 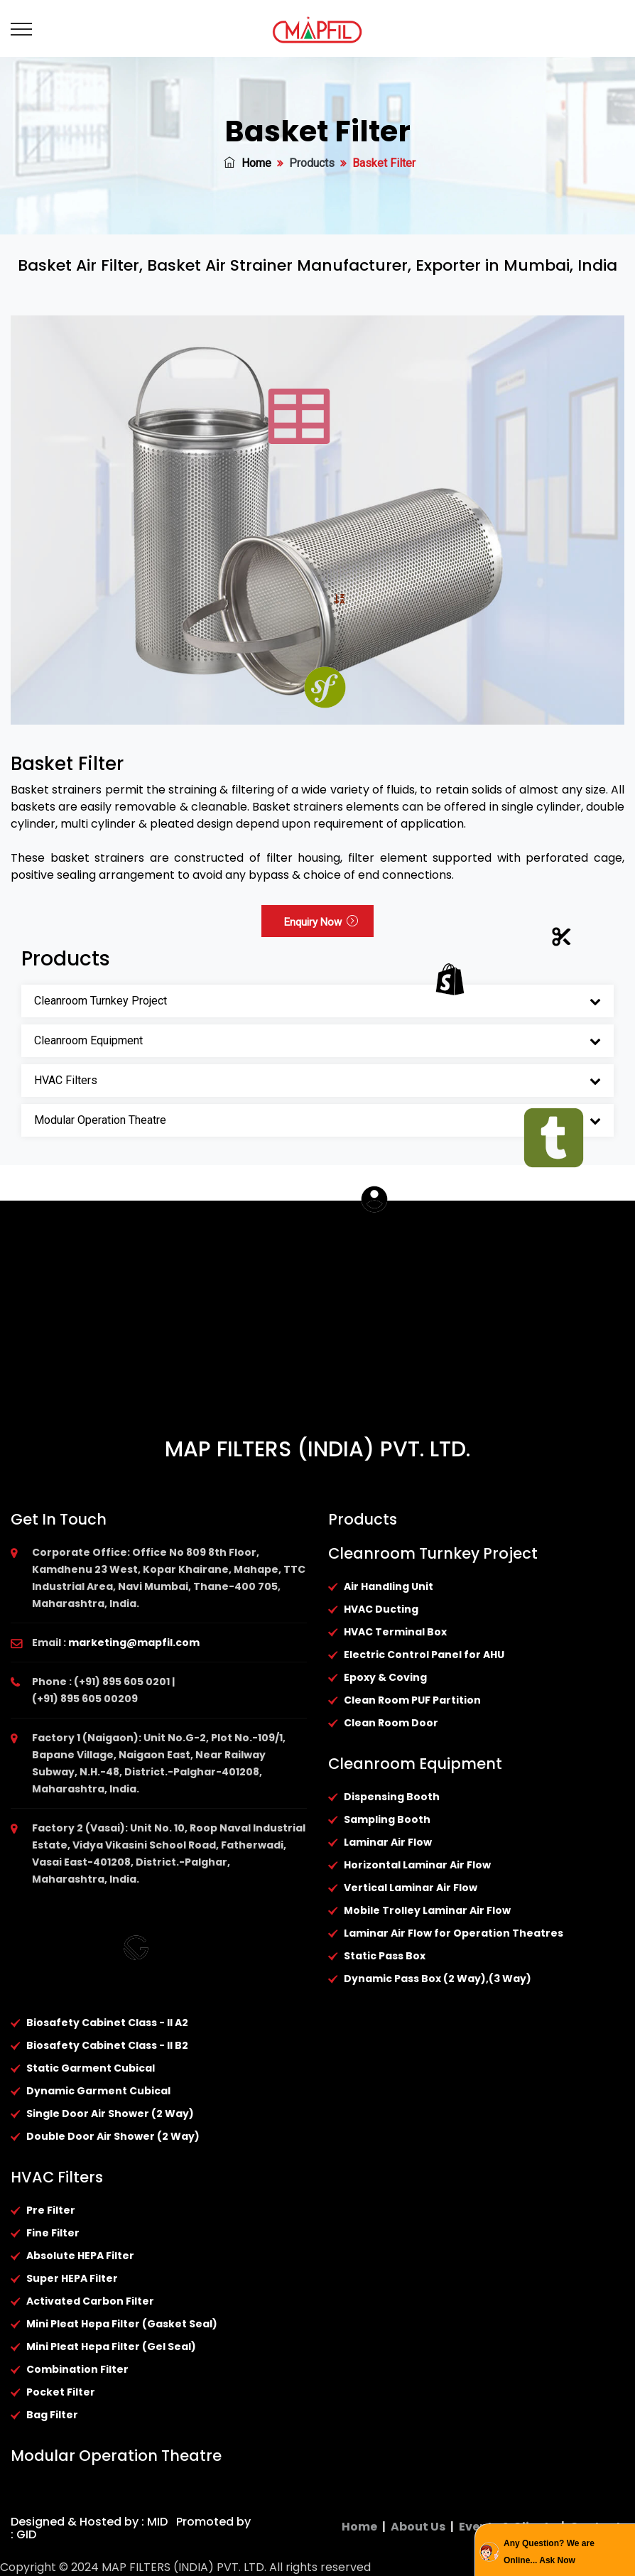 I want to click on open tumblr app, so click(x=553, y=1137).